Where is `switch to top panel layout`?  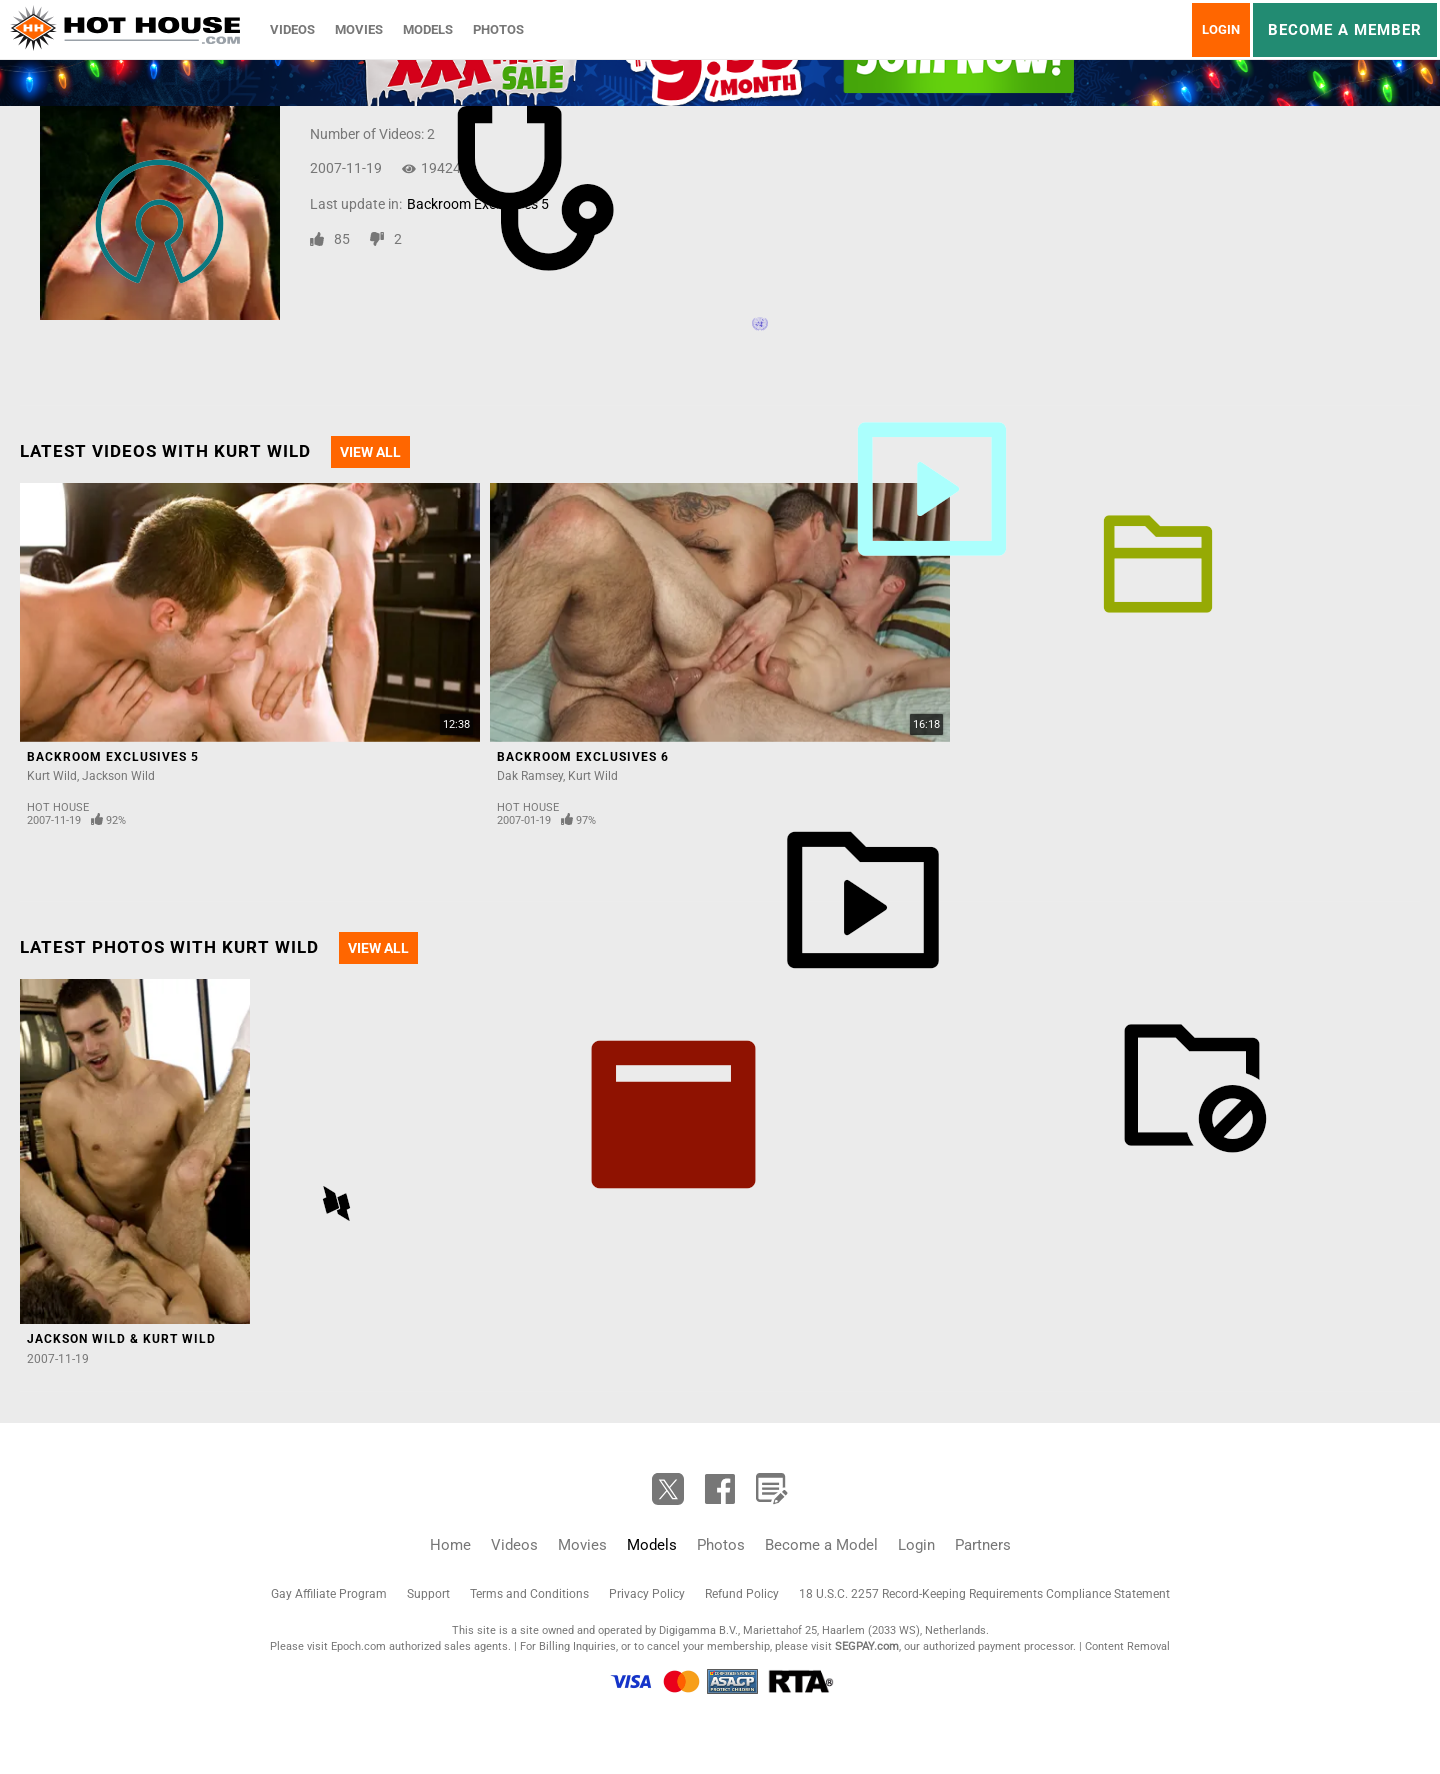
switch to top panel layout is located at coordinates (673, 1114).